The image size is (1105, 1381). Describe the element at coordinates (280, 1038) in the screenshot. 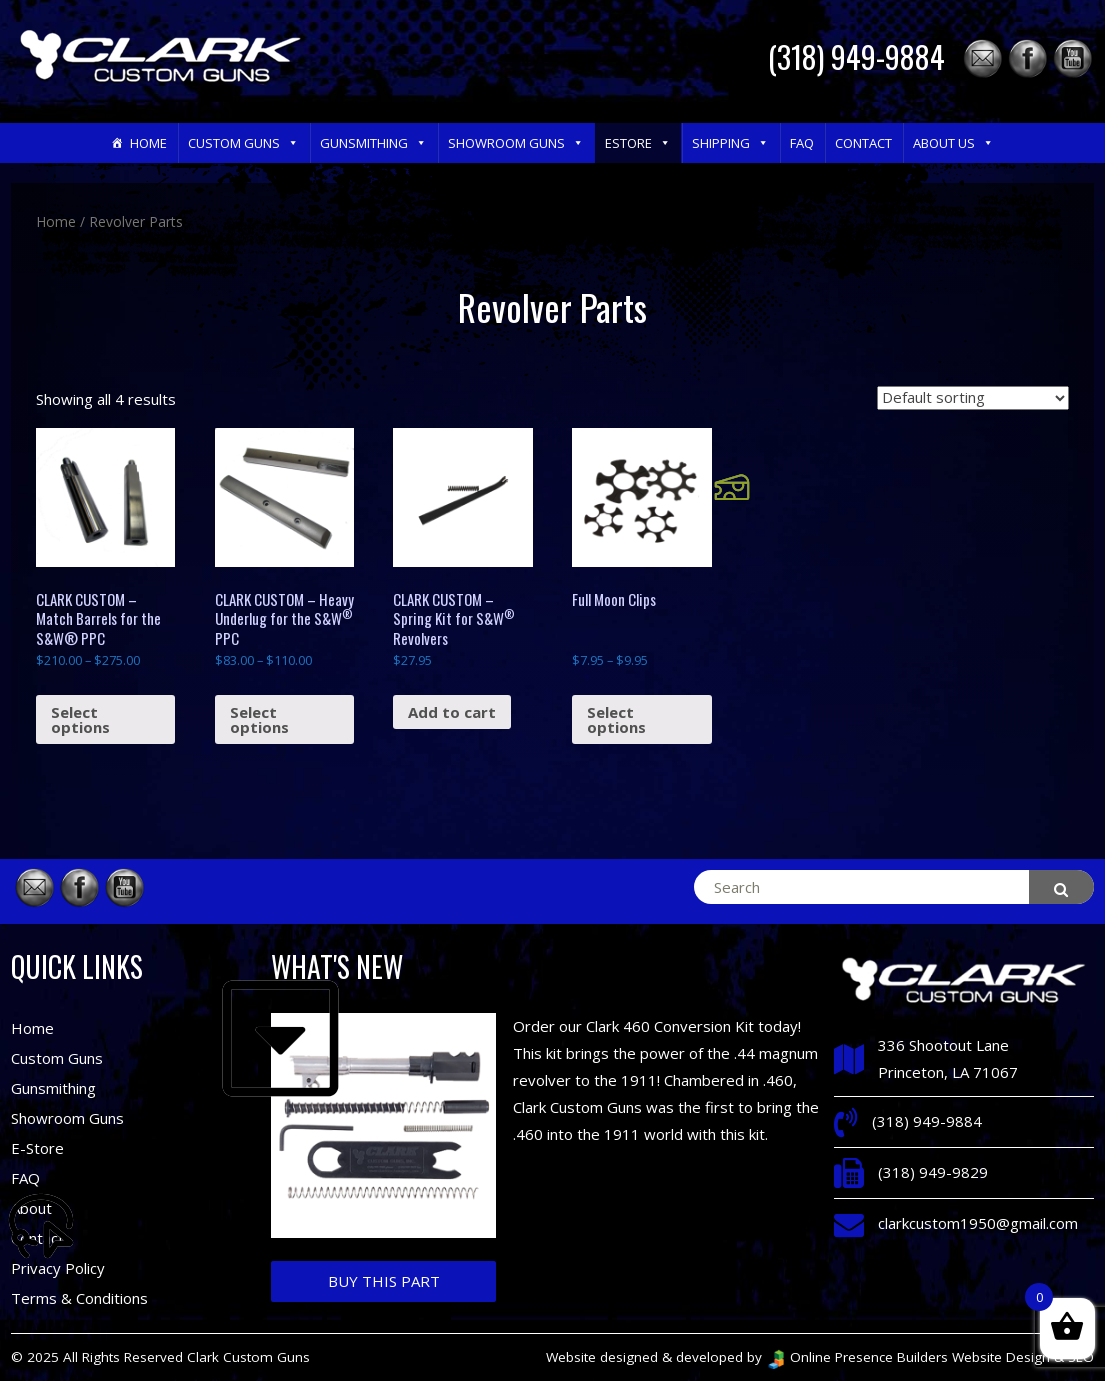

I see `open a dropdown menu to select an option` at that location.